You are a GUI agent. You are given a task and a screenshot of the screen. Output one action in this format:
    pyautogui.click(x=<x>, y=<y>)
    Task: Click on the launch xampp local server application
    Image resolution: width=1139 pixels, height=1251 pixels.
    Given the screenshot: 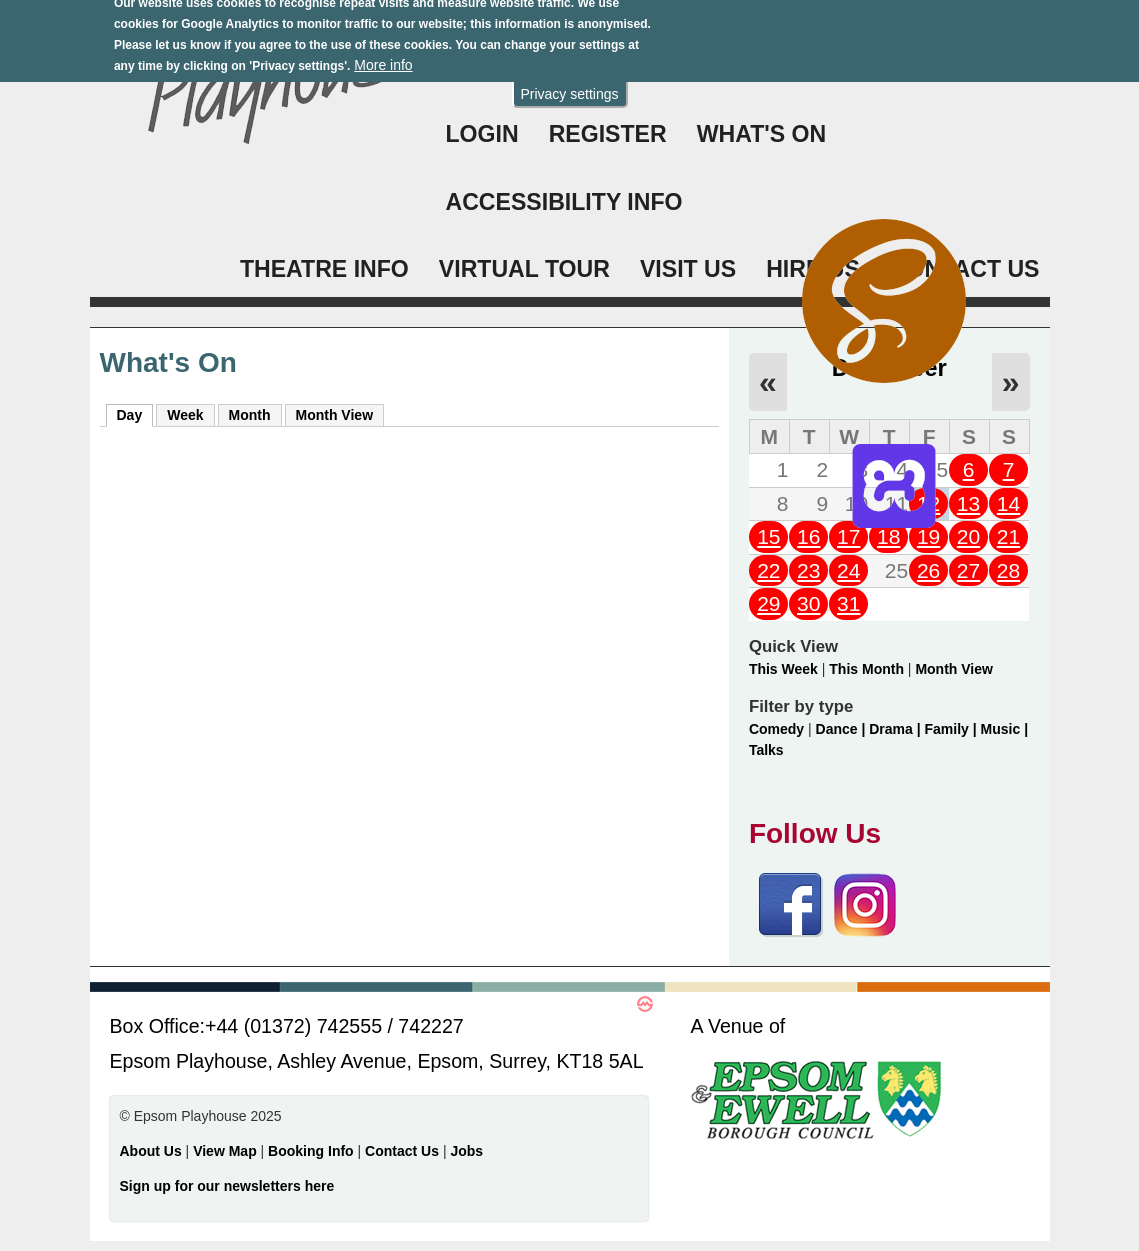 What is the action you would take?
    pyautogui.click(x=894, y=486)
    